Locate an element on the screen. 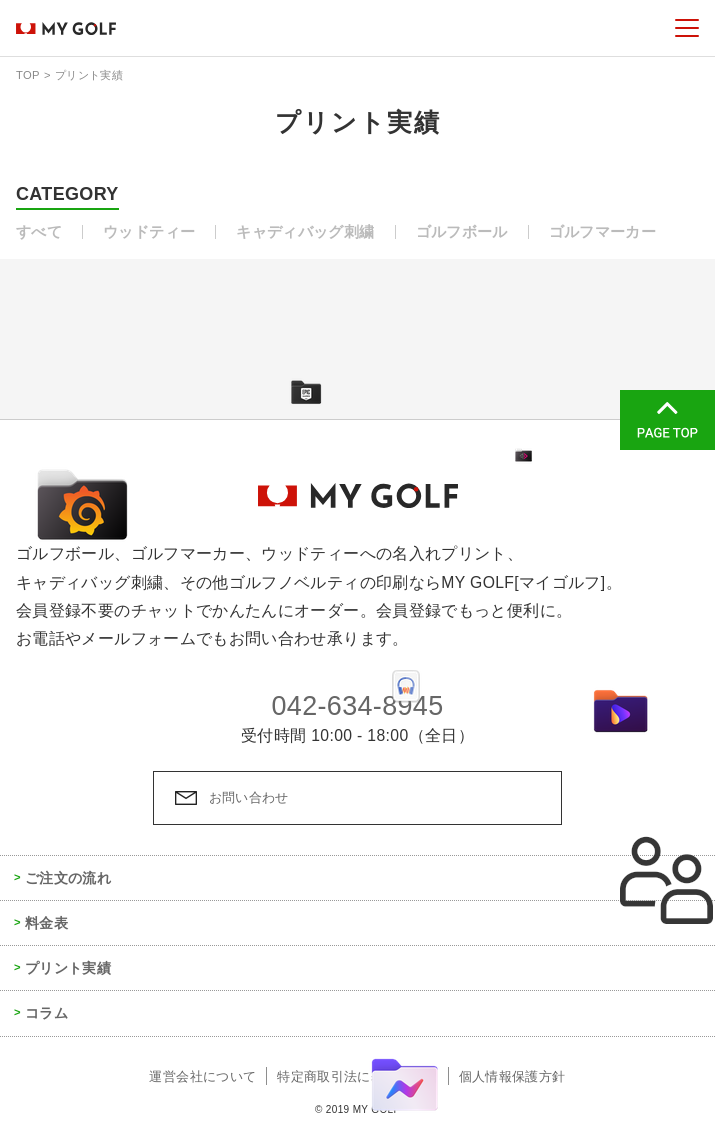  open grafana project folder is located at coordinates (82, 507).